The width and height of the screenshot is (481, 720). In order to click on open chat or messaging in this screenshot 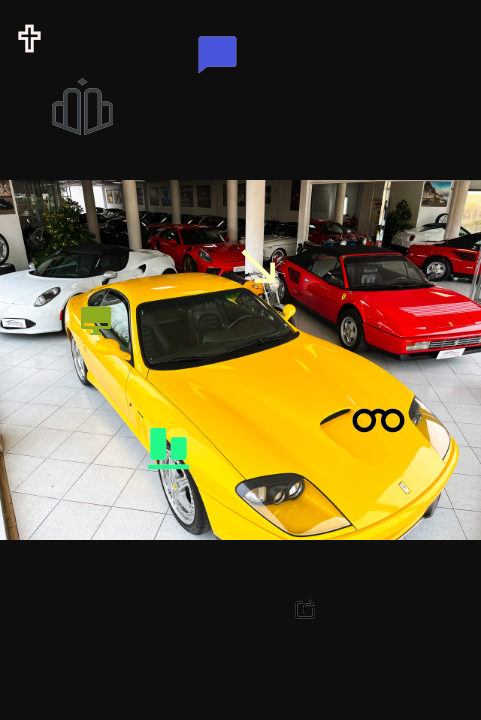, I will do `click(217, 53)`.